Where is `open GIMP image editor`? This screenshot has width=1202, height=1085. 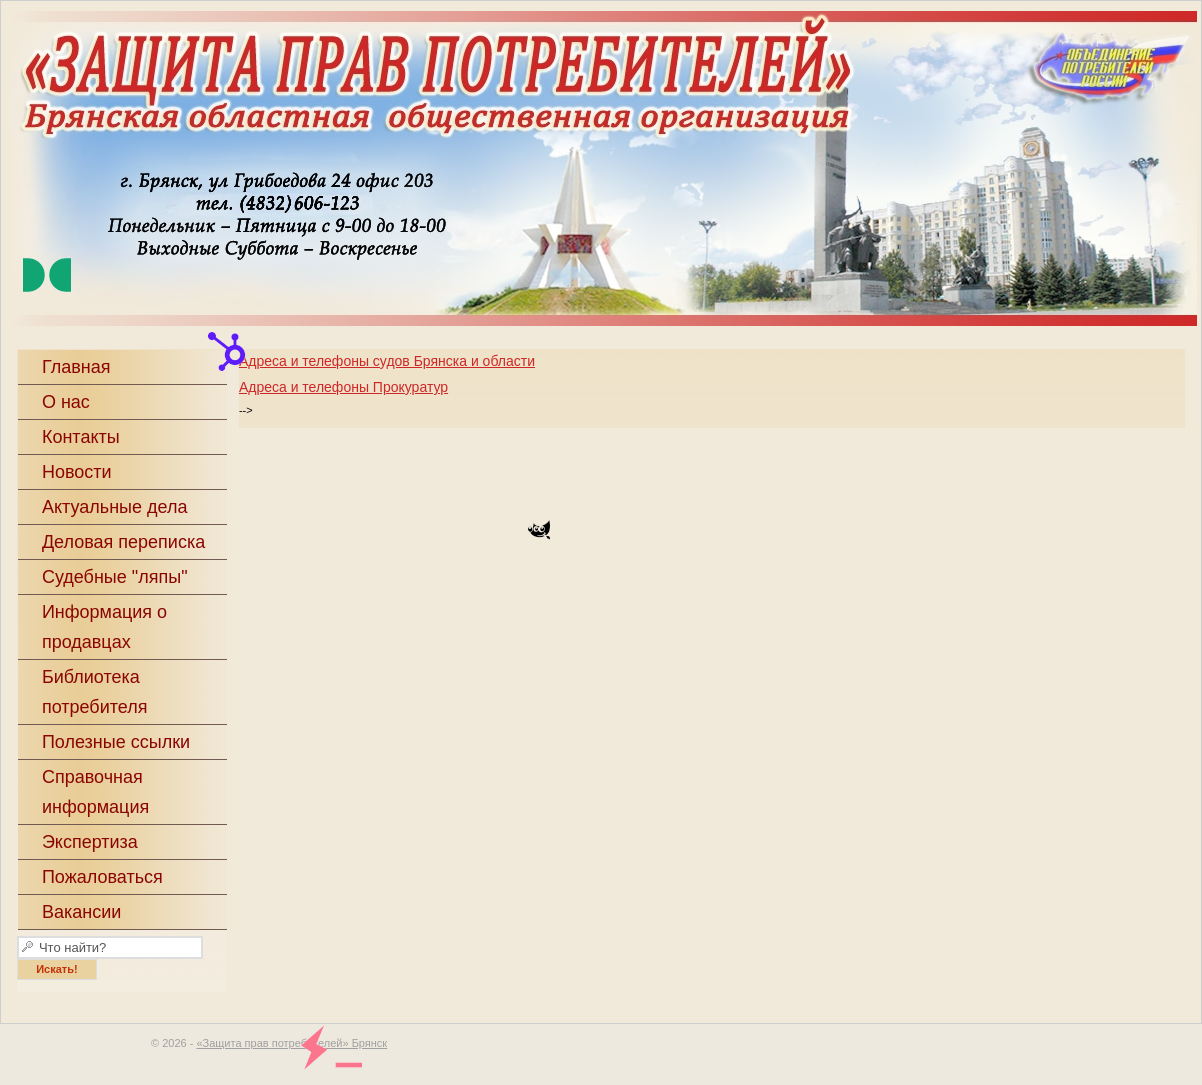 open GIMP image editor is located at coordinates (539, 530).